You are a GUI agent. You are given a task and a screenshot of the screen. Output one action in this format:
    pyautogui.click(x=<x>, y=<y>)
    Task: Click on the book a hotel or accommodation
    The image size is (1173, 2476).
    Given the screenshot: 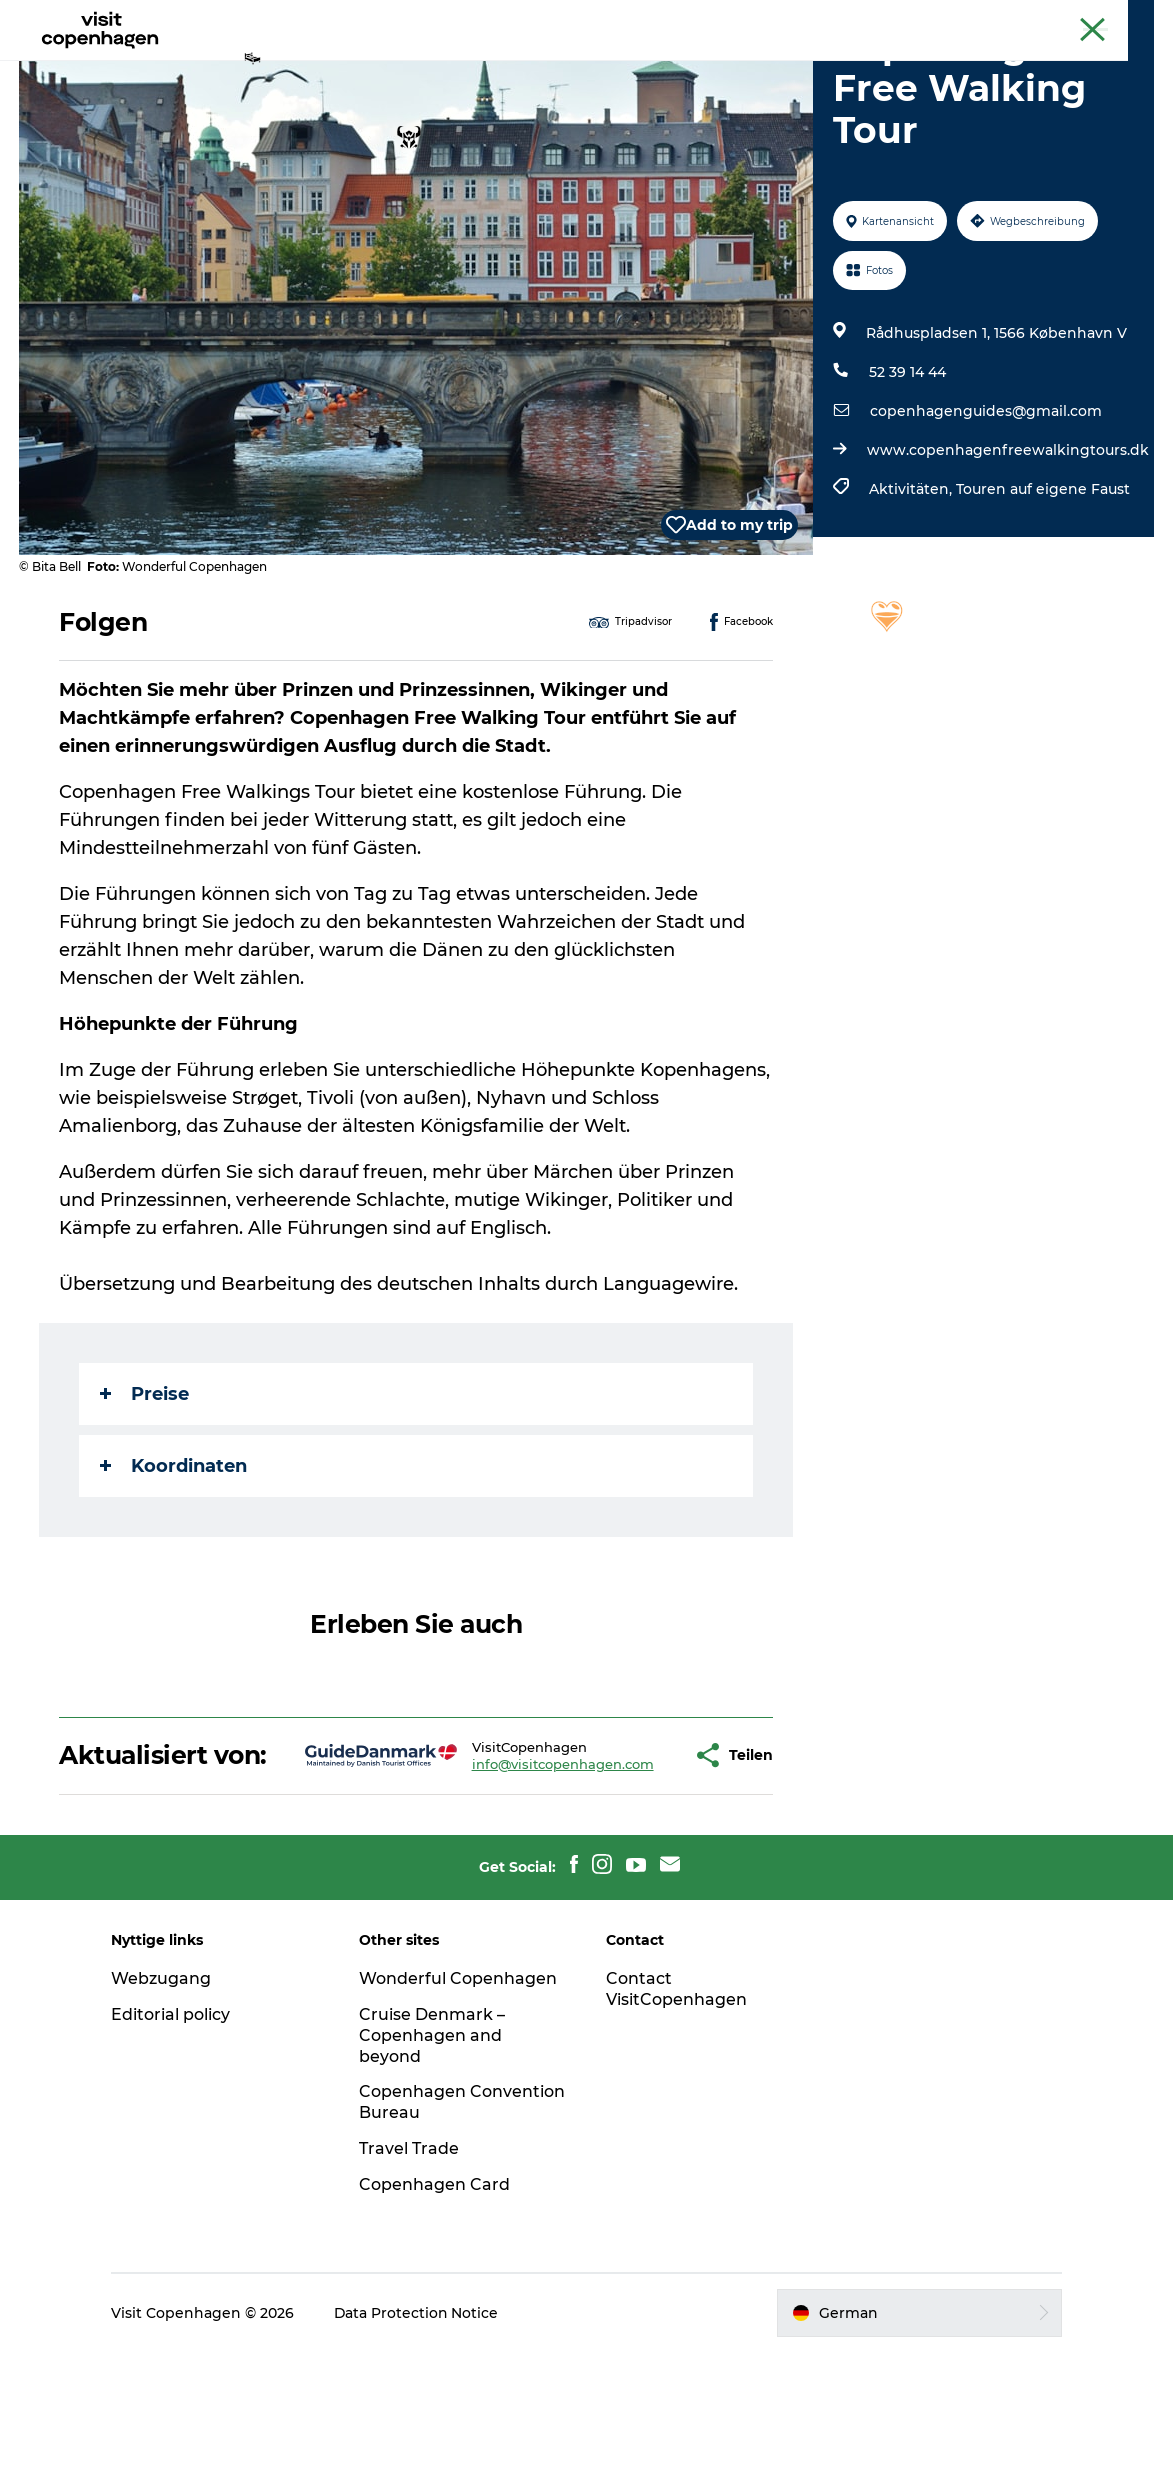 What is the action you would take?
    pyautogui.click(x=252, y=58)
    